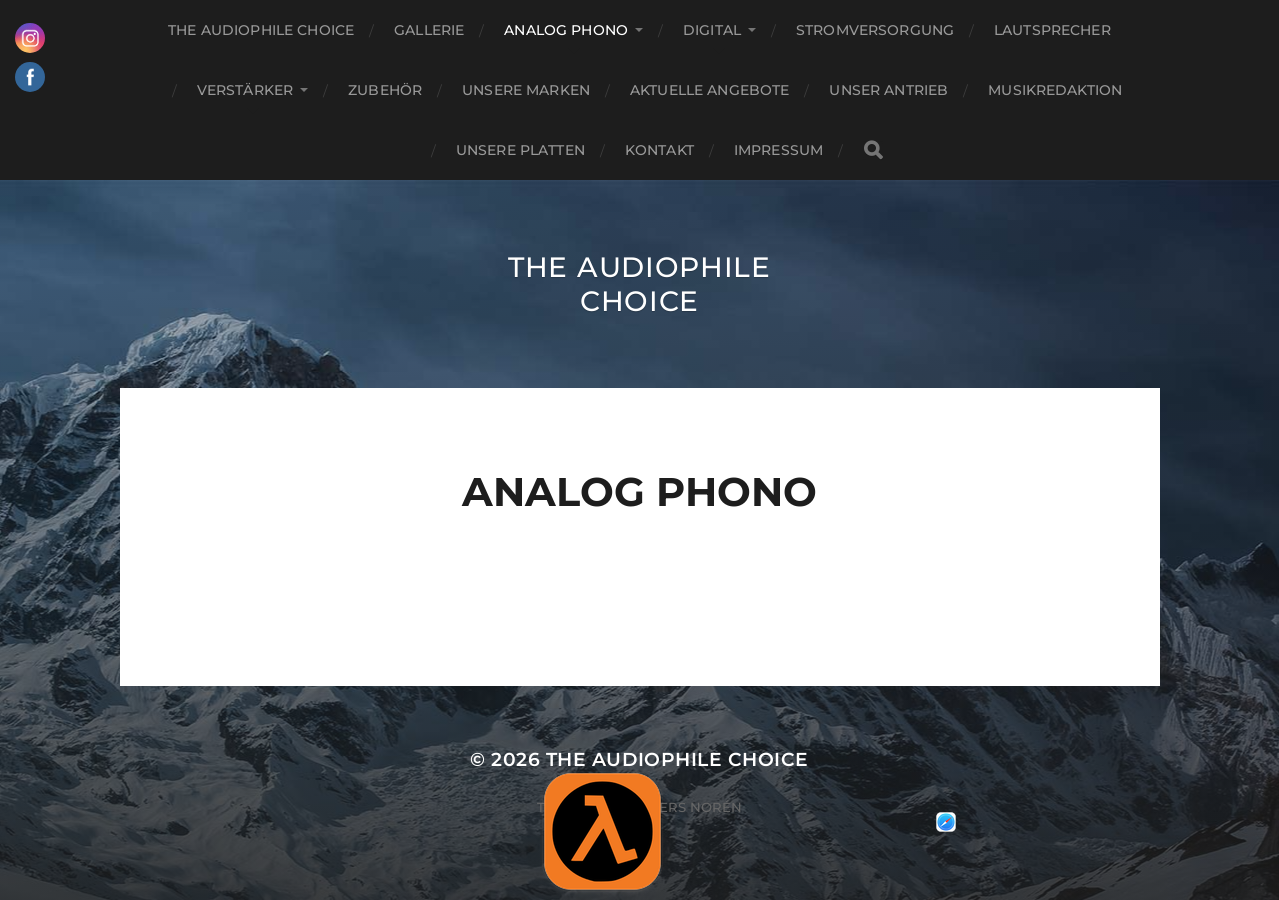 This screenshot has height=900, width=1279. What do you see at coordinates (602, 831) in the screenshot?
I see `launch half-life game` at bounding box center [602, 831].